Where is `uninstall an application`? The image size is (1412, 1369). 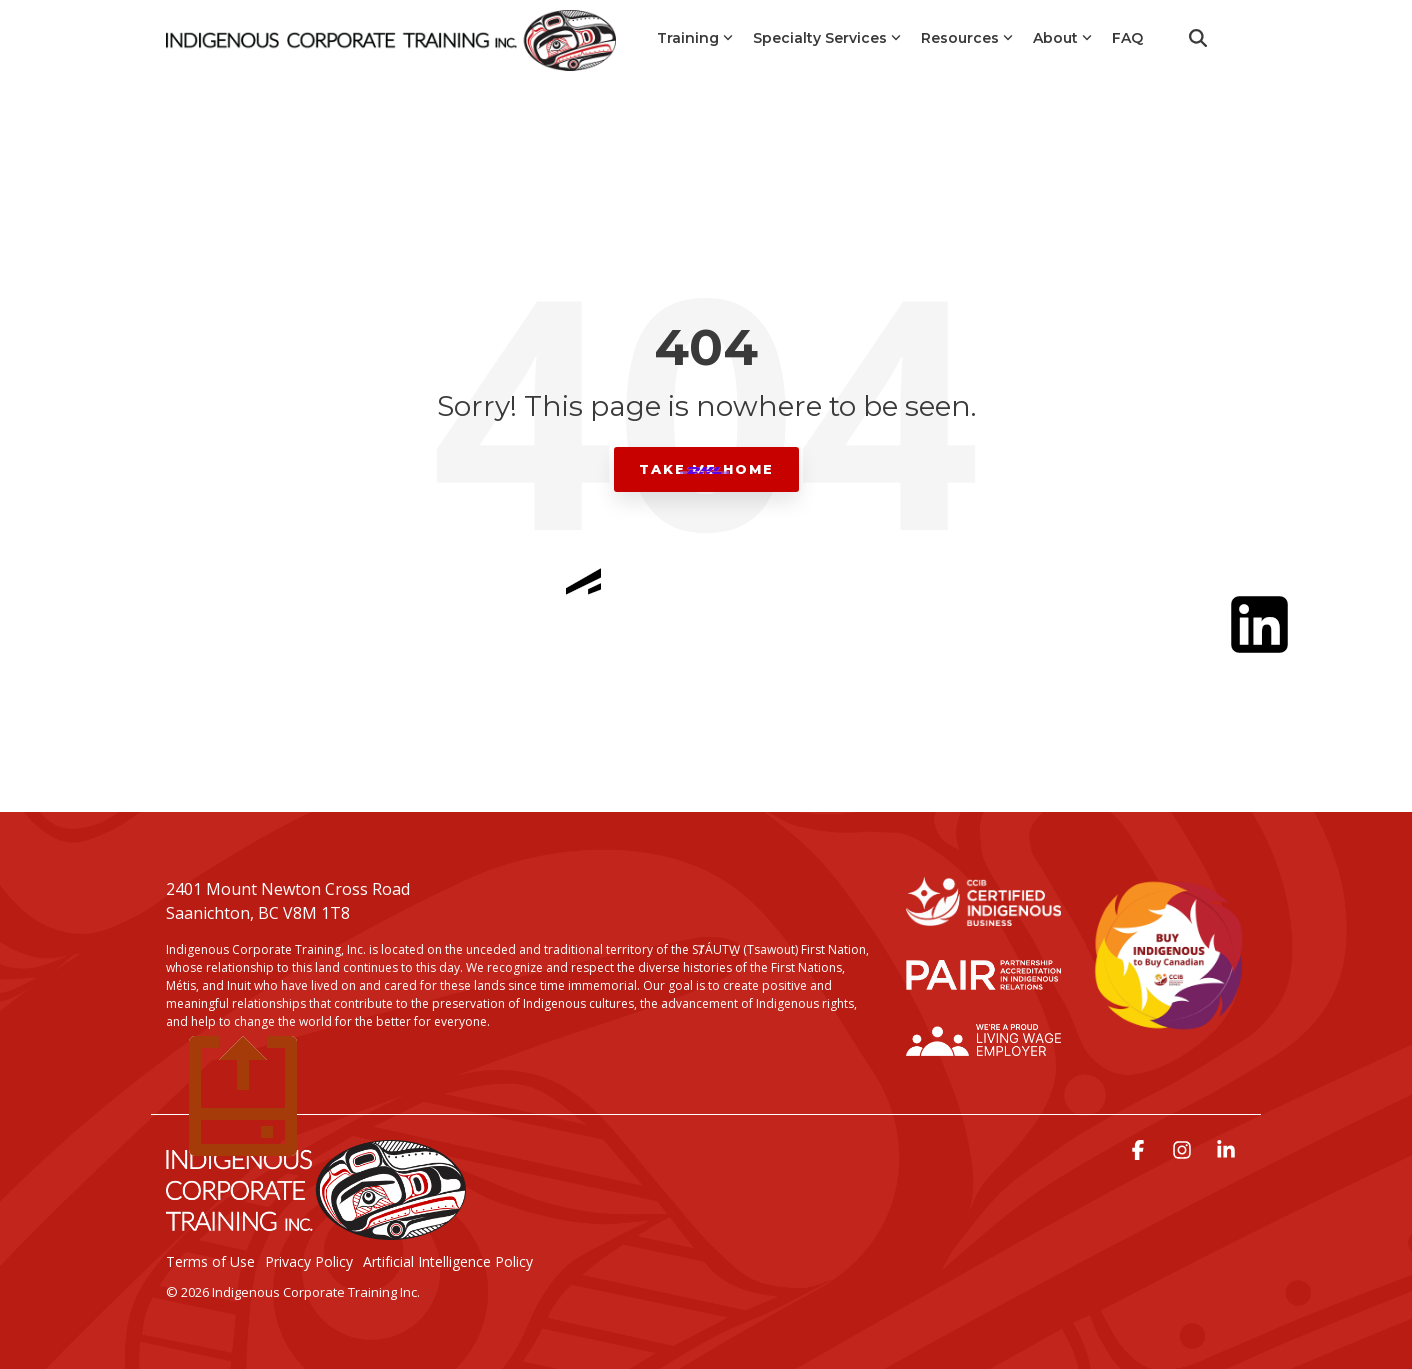 uninstall an application is located at coordinates (243, 1096).